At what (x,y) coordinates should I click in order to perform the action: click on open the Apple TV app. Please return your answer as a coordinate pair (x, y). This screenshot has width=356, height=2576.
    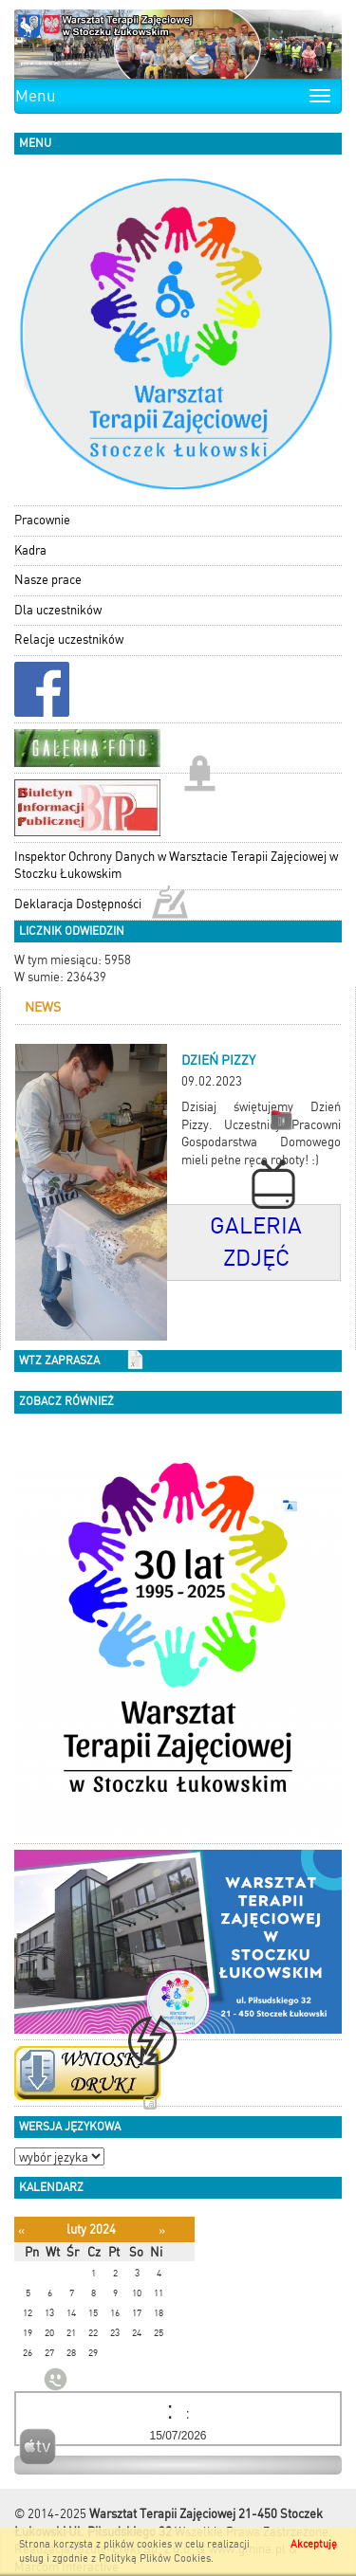
    Looking at the image, I should click on (37, 2446).